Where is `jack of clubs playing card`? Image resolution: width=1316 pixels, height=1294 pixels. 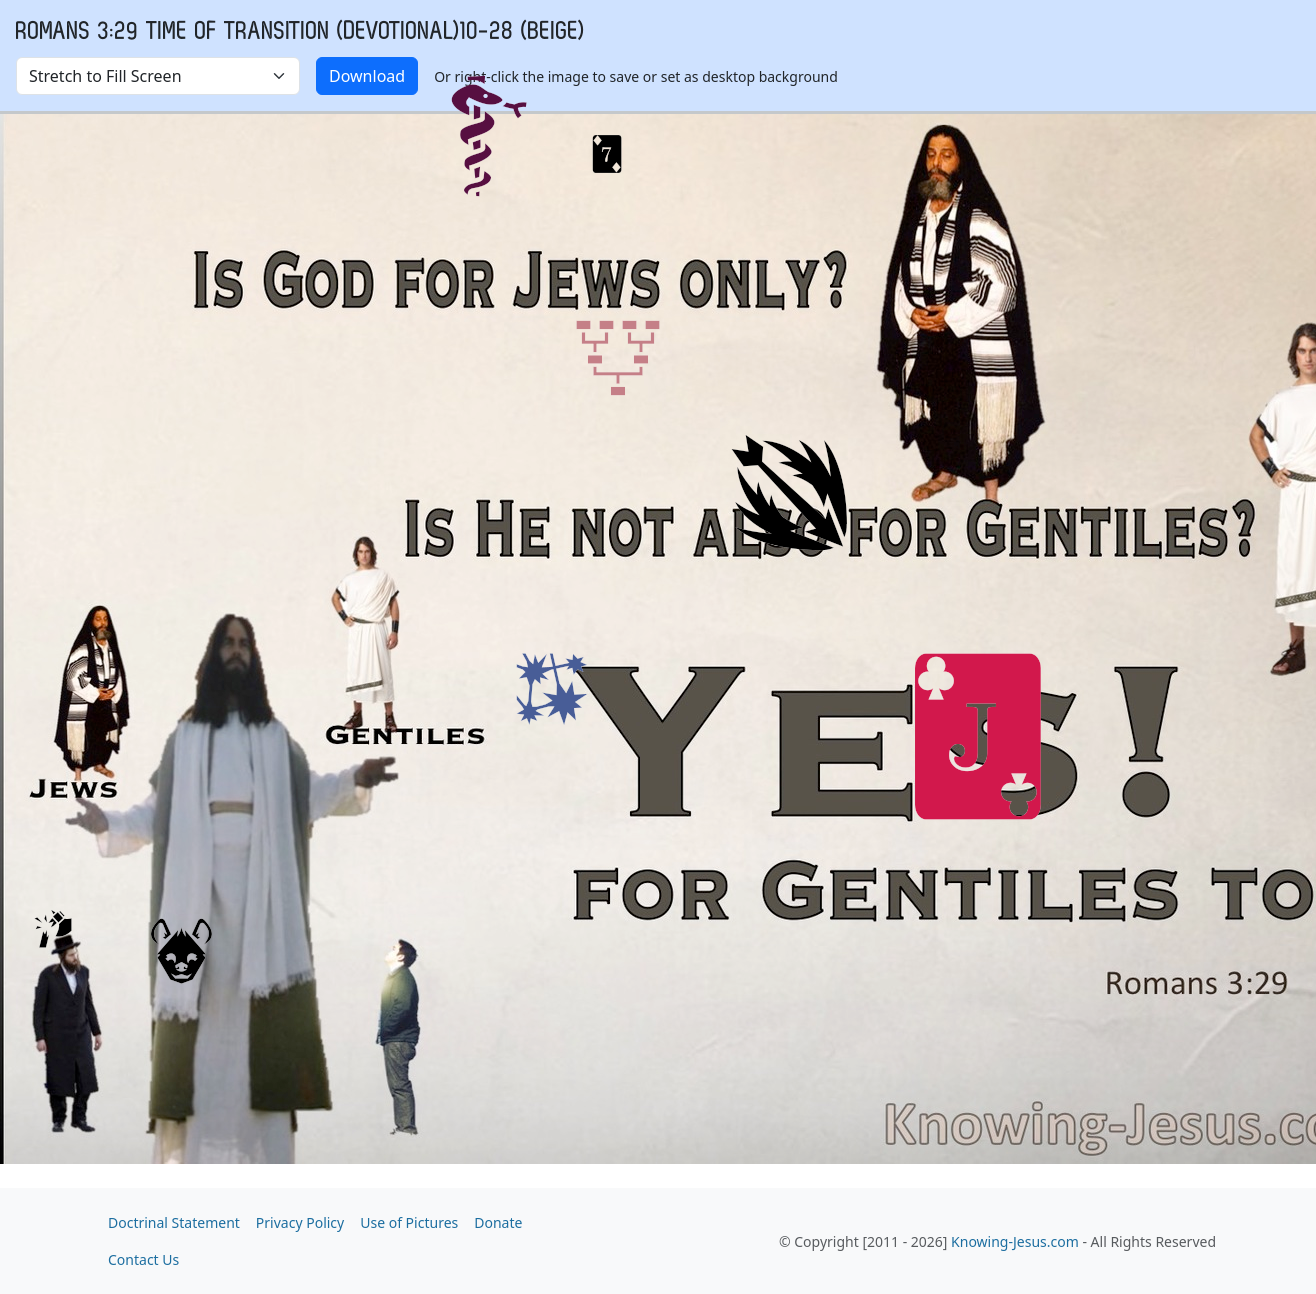 jack of clubs playing card is located at coordinates (977, 736).